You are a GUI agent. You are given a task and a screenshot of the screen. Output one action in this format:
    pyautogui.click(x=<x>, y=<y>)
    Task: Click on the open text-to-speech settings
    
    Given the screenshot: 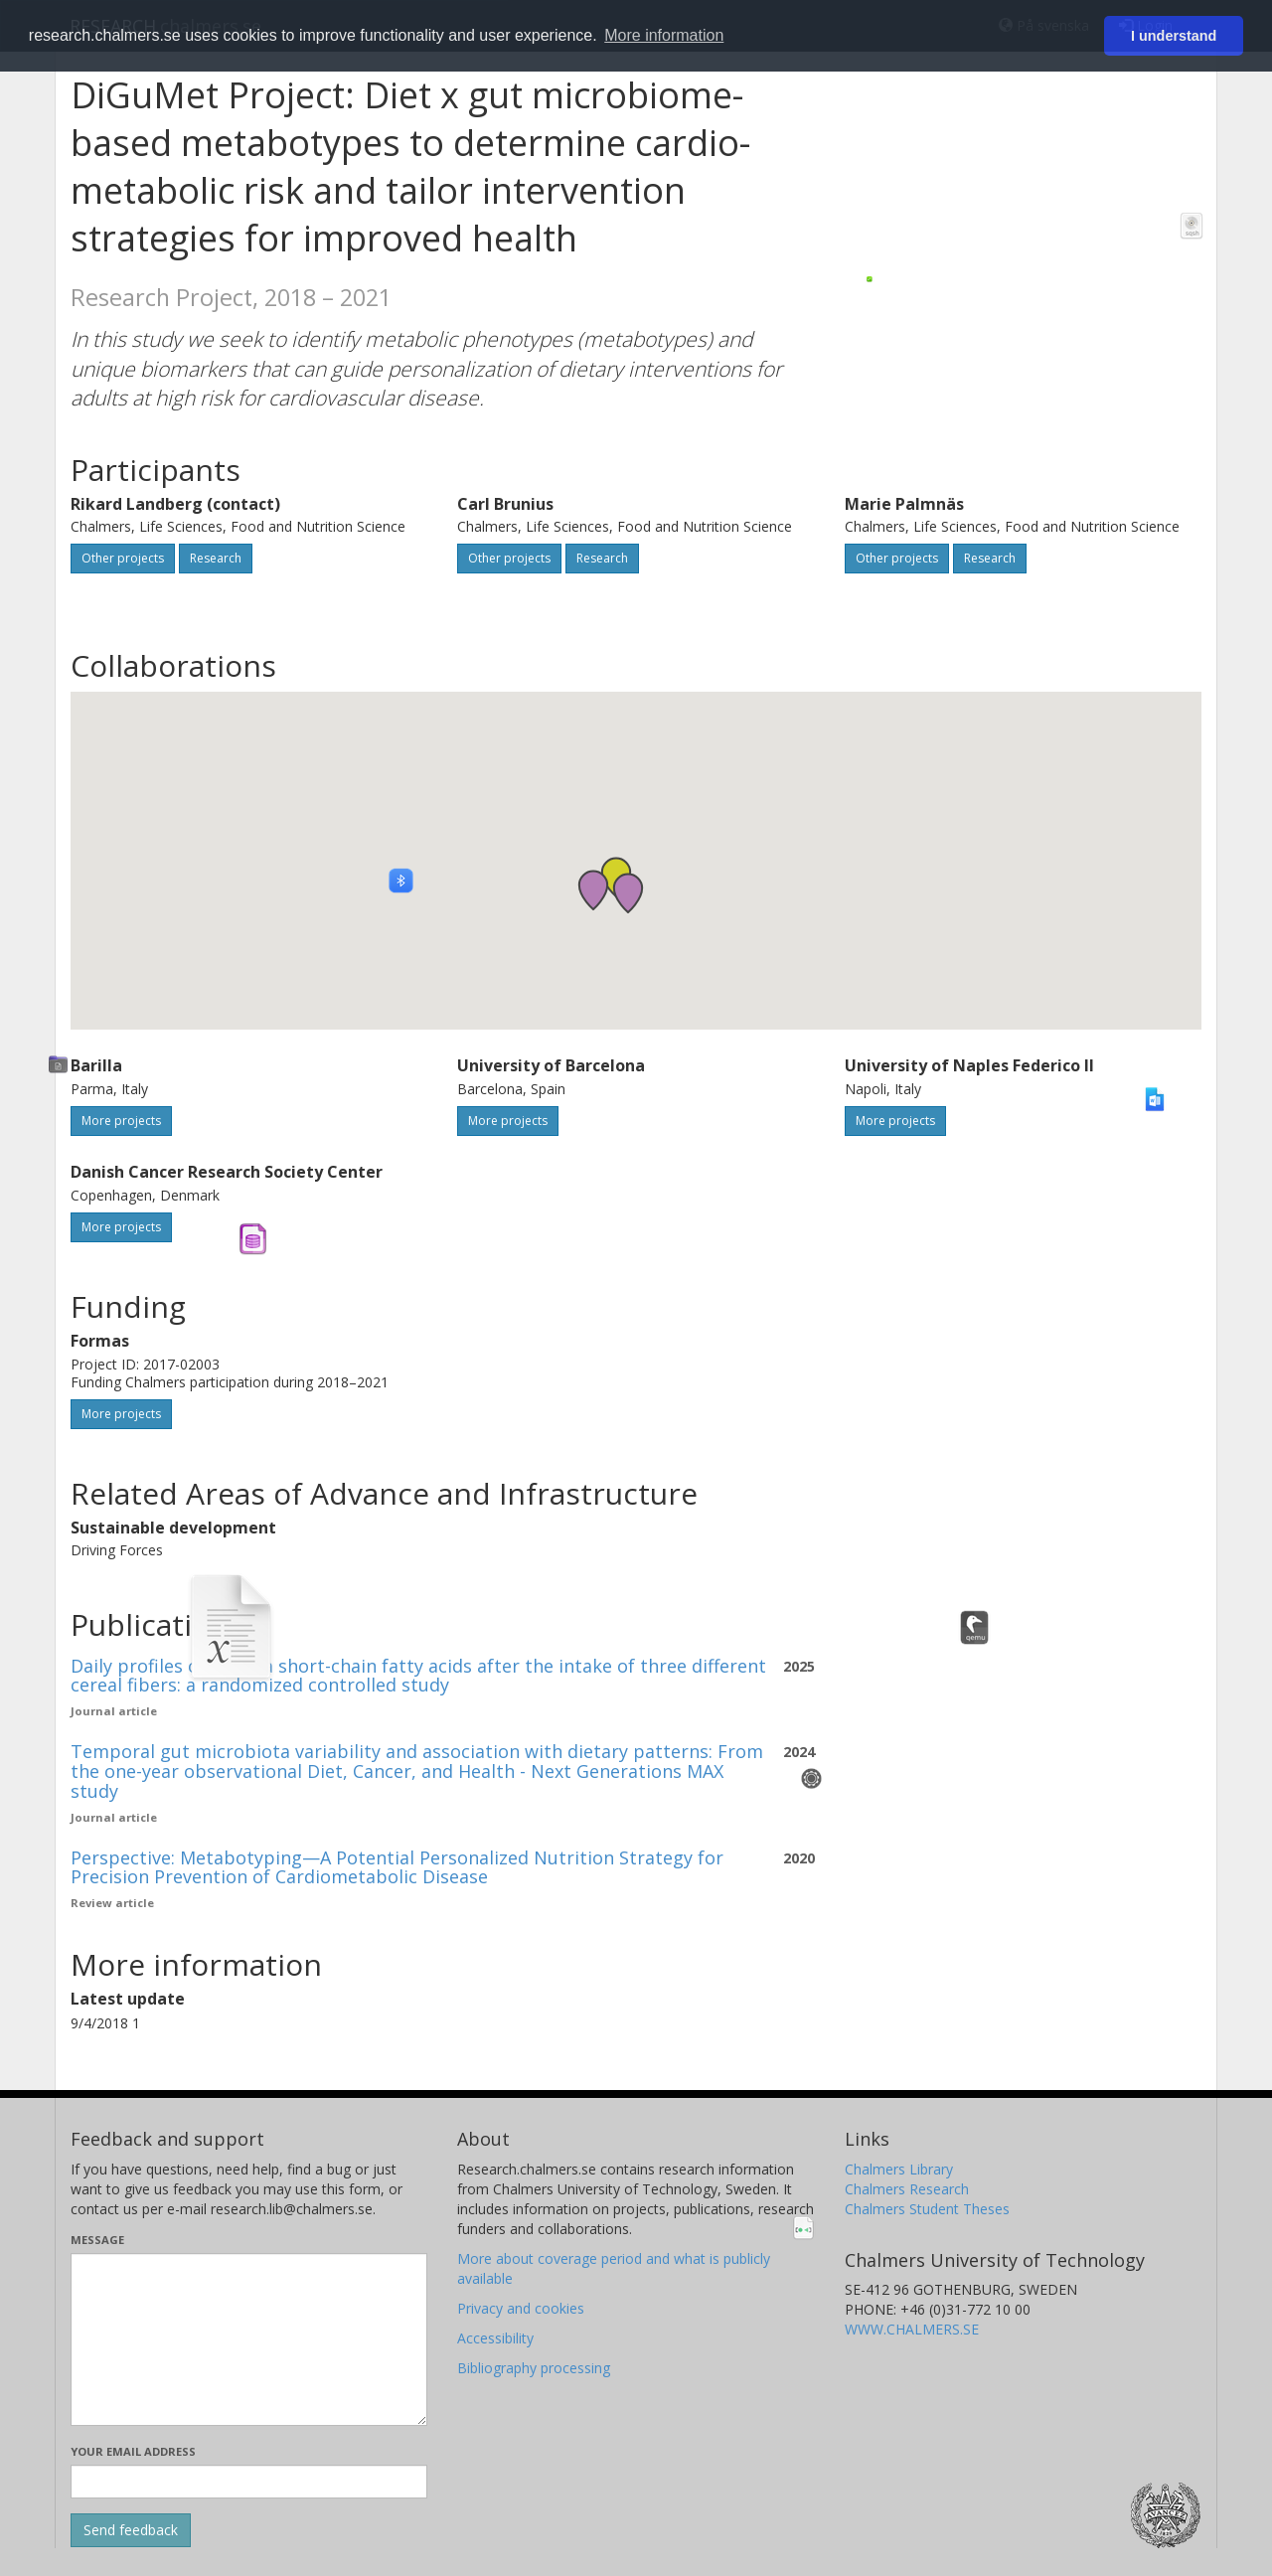 What is the action you would take?
    pyautogui.click(x=832, y=229)
    